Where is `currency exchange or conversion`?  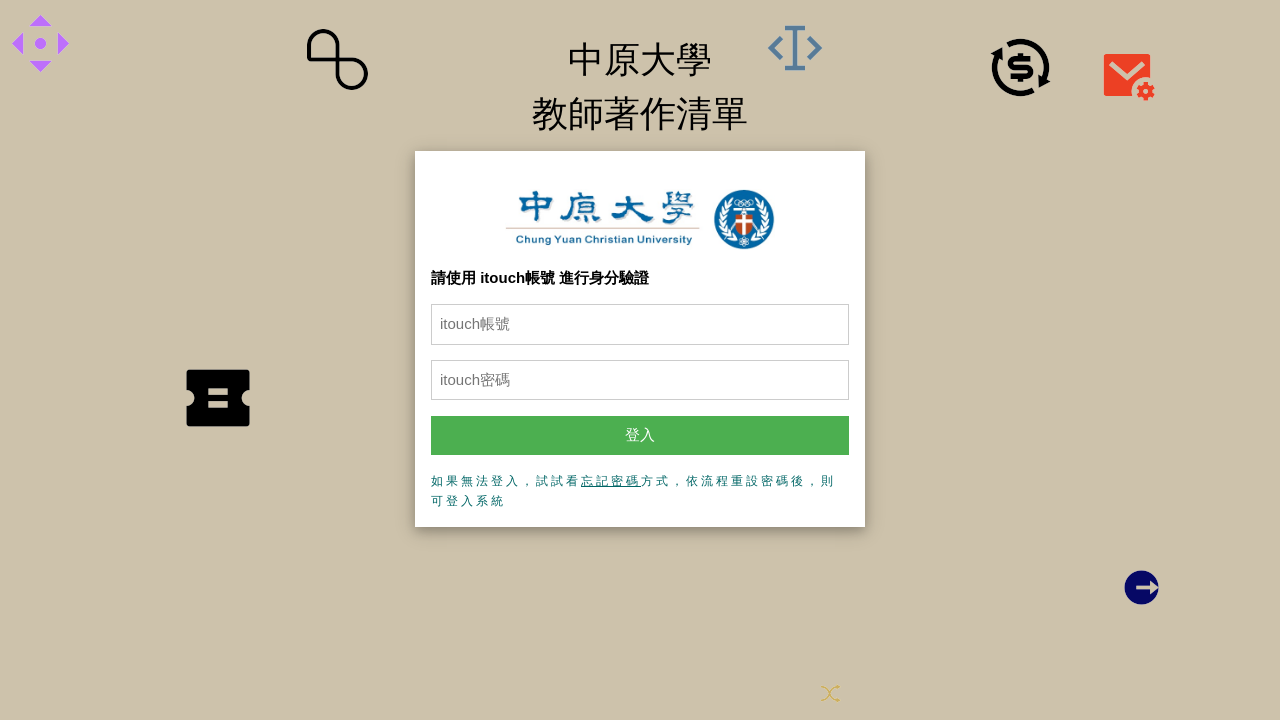
currency exchange or conversion is located at coordinates (1020, 67).